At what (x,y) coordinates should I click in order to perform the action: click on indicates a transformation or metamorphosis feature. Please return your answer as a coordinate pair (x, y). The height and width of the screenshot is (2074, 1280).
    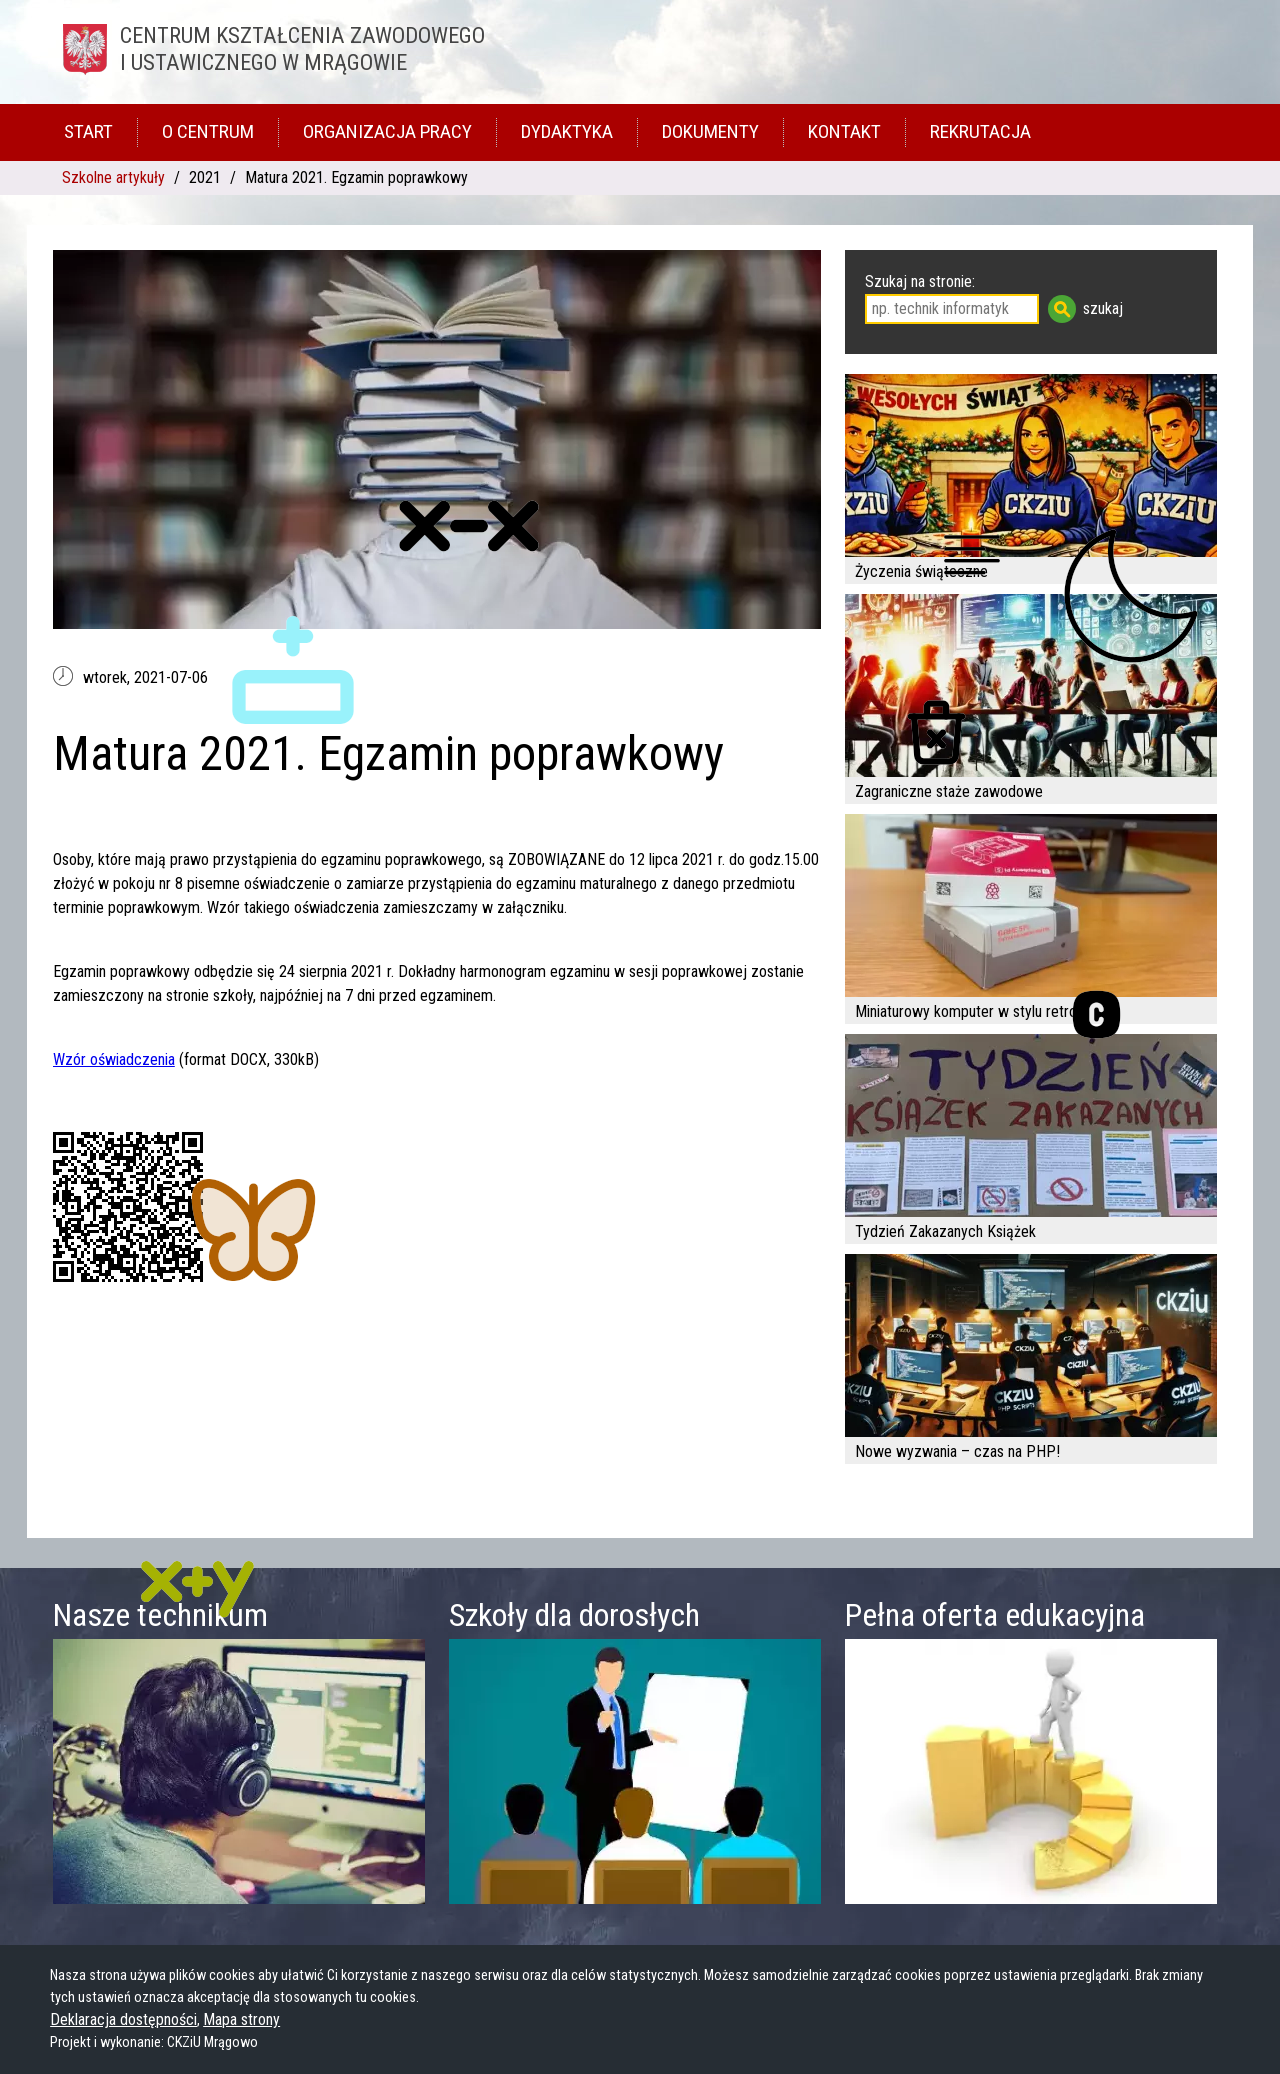
    Looking at the image, I should click on (253, 1227).